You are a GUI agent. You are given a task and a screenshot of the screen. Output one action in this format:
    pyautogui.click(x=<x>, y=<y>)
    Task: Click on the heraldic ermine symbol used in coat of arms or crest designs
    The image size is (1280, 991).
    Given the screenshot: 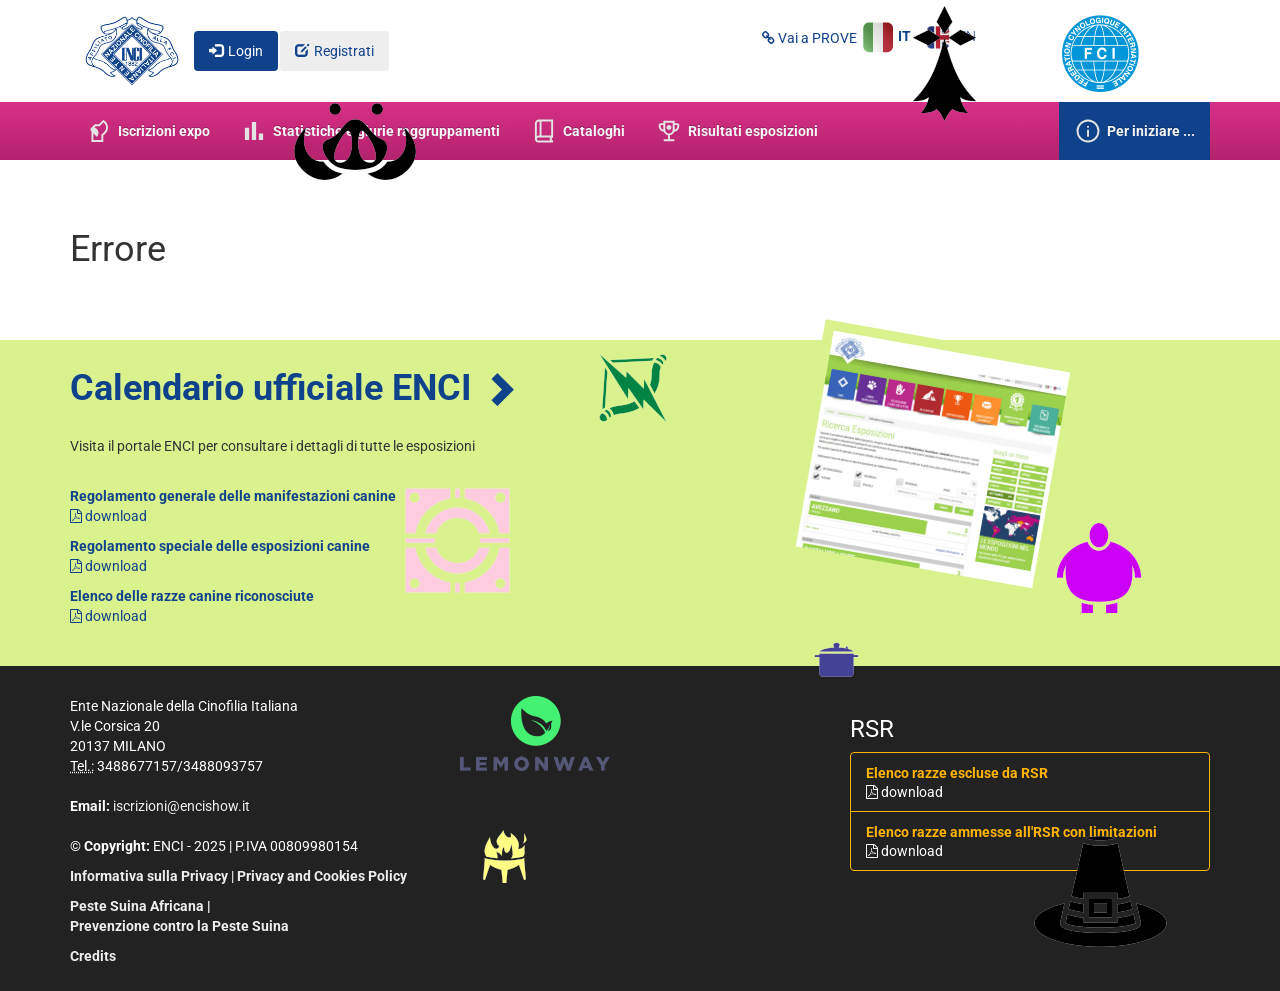 What is the action you would take?
    pyautogui.click(x=944, y=63)
    